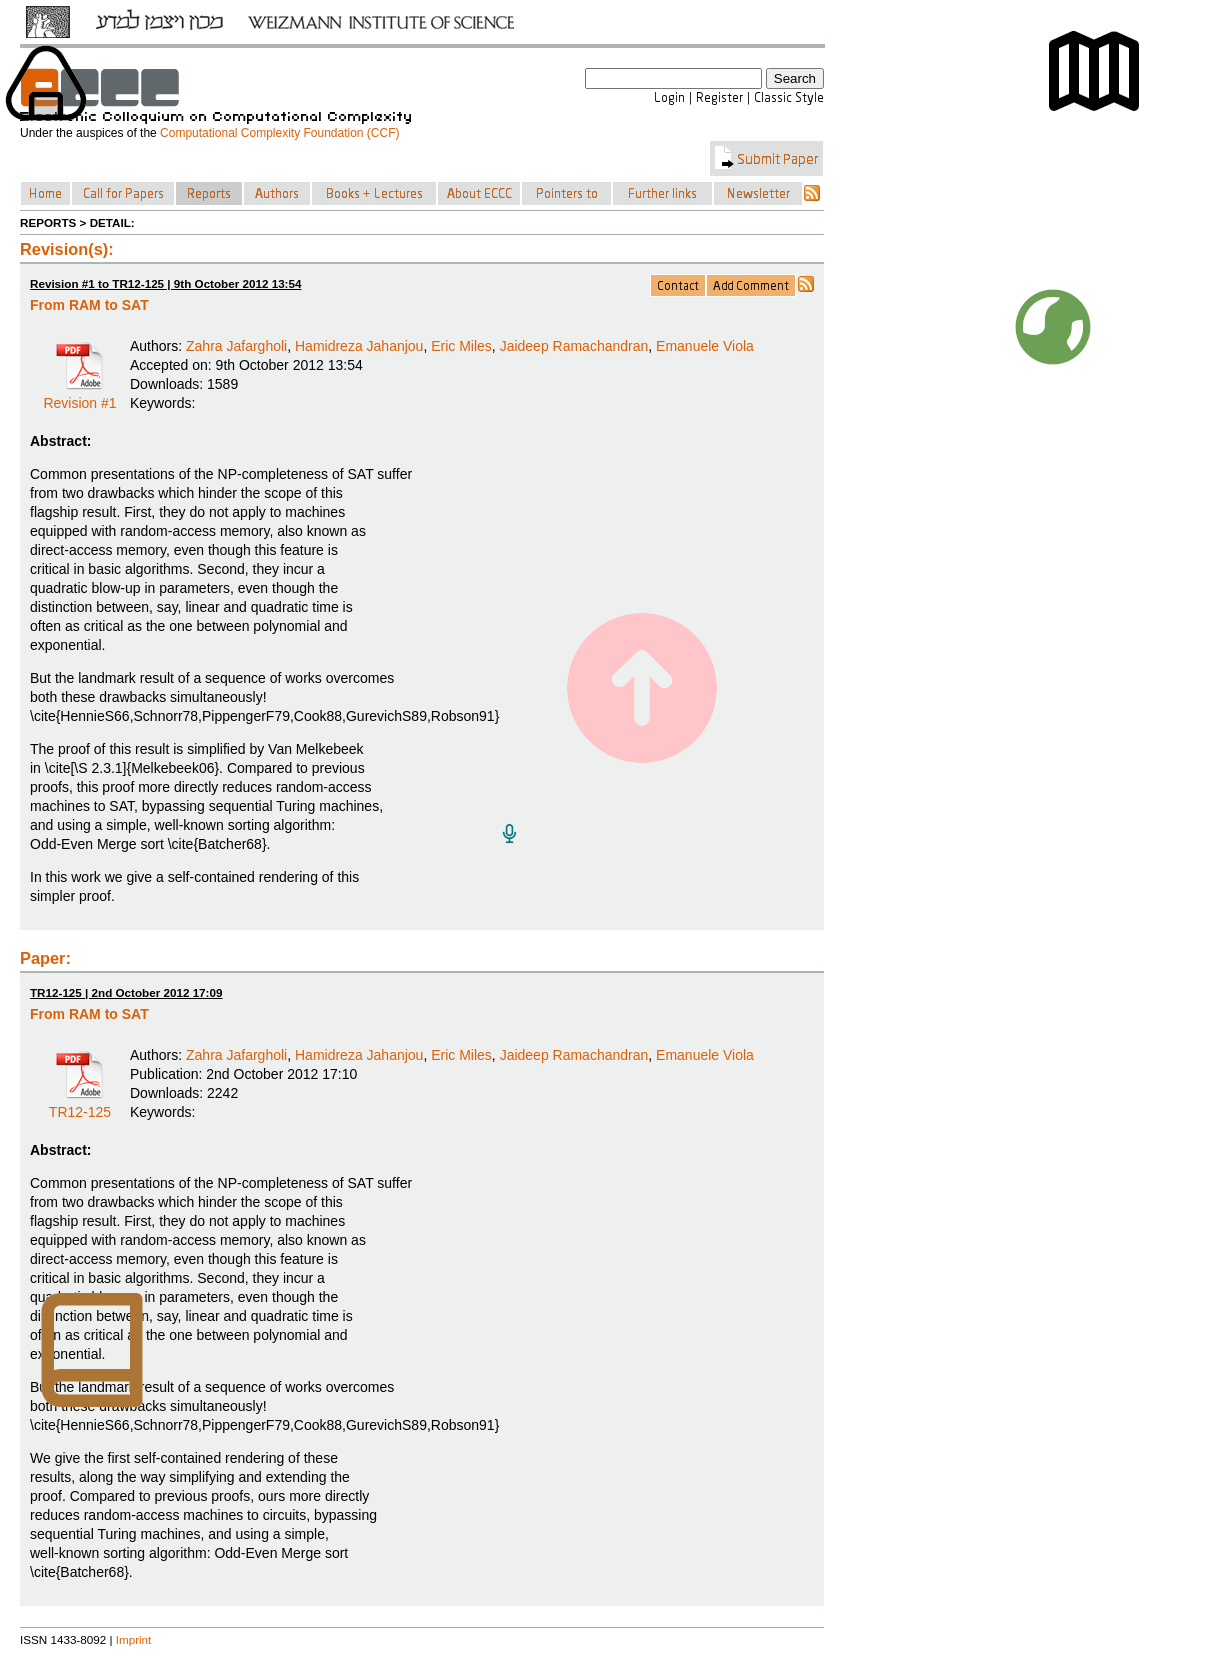  Describe the element at coordinates (642, 688) in the screenshot. I see `scroll to top of page` at that location.